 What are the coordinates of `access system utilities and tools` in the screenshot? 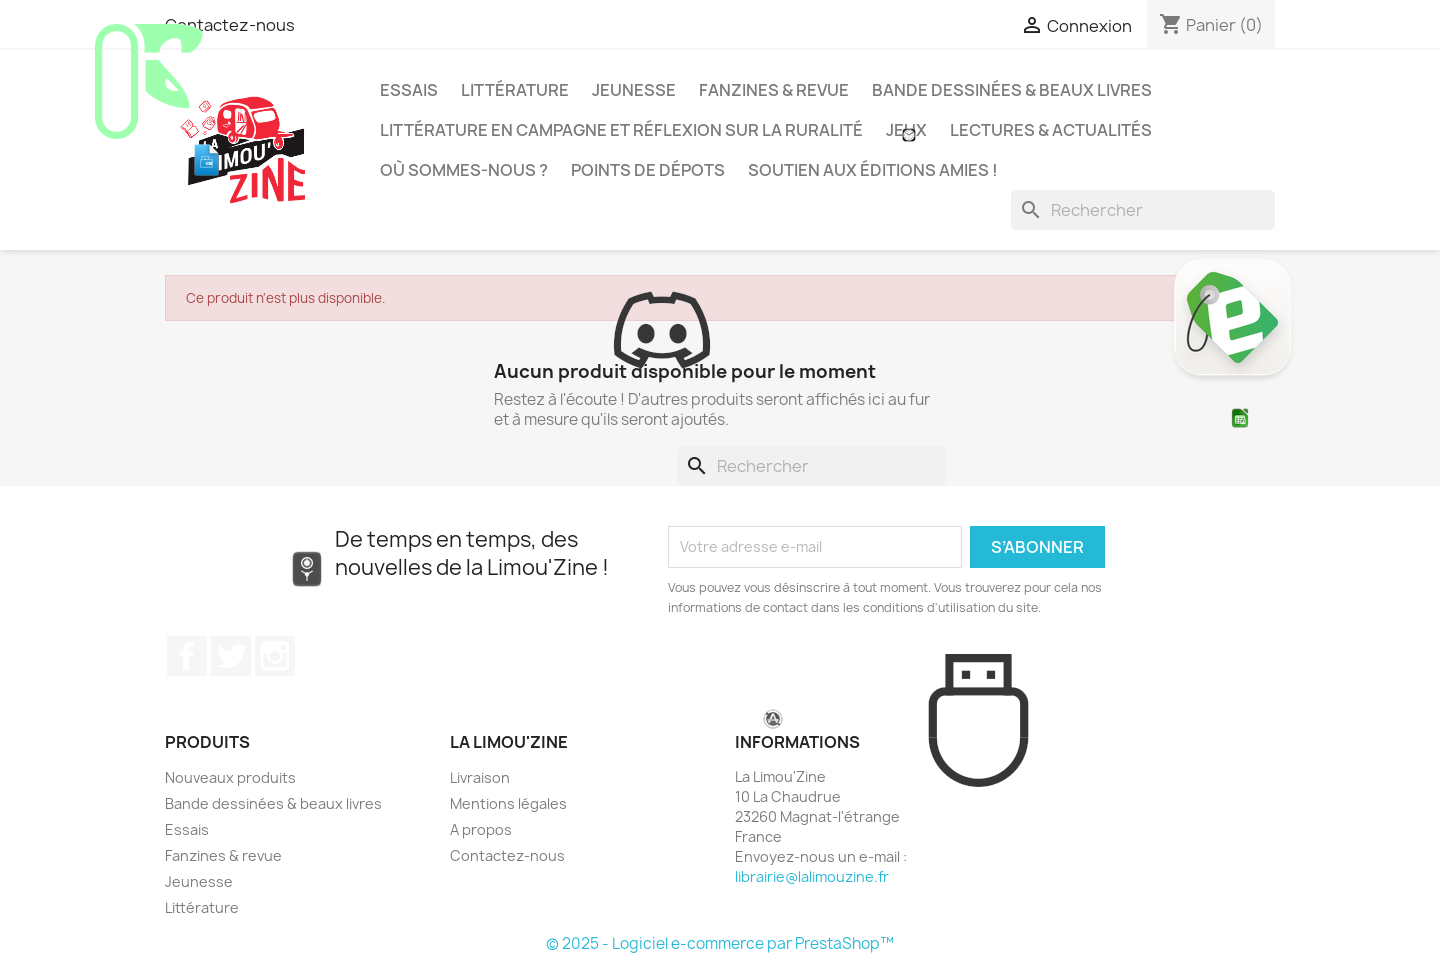 It's located at (152, 81).